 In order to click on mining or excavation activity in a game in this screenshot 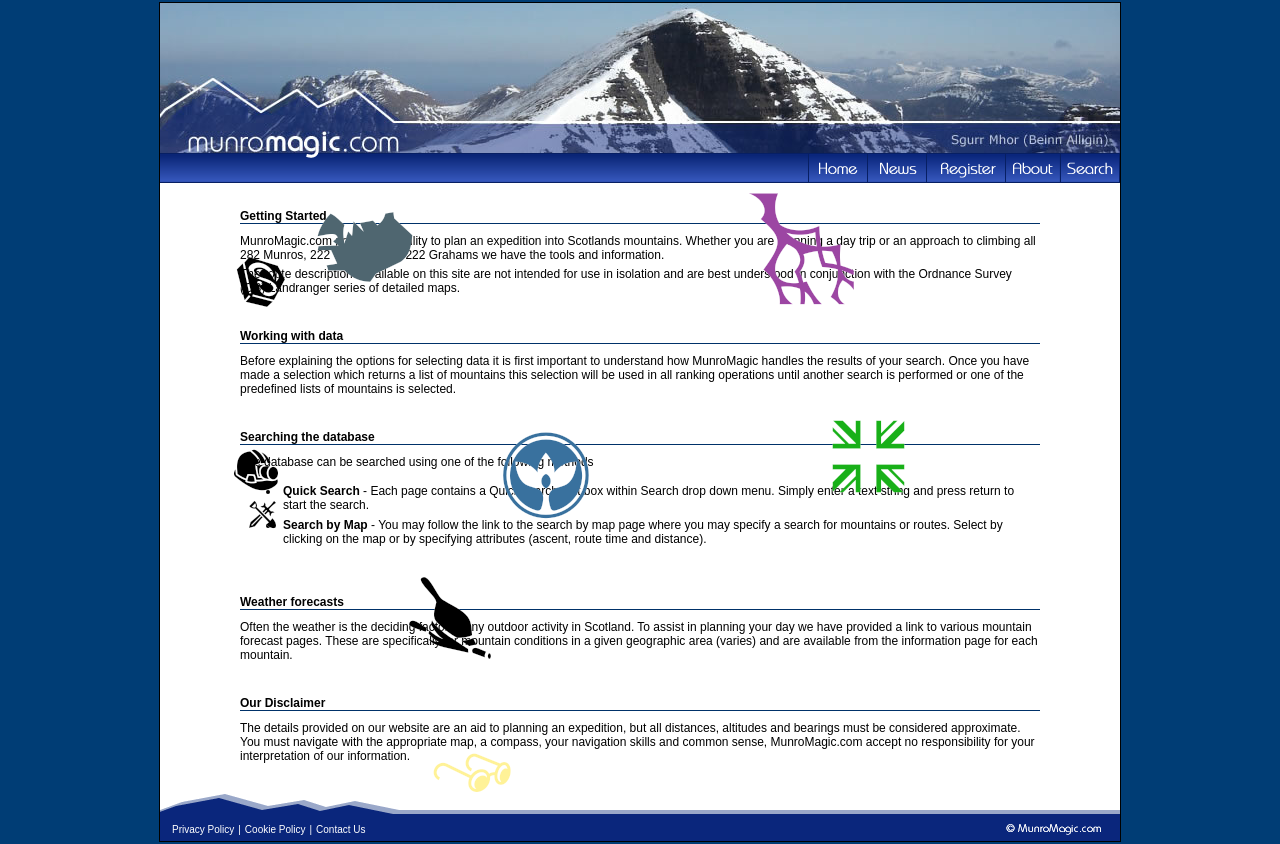, I will do `click(256, 470)`.